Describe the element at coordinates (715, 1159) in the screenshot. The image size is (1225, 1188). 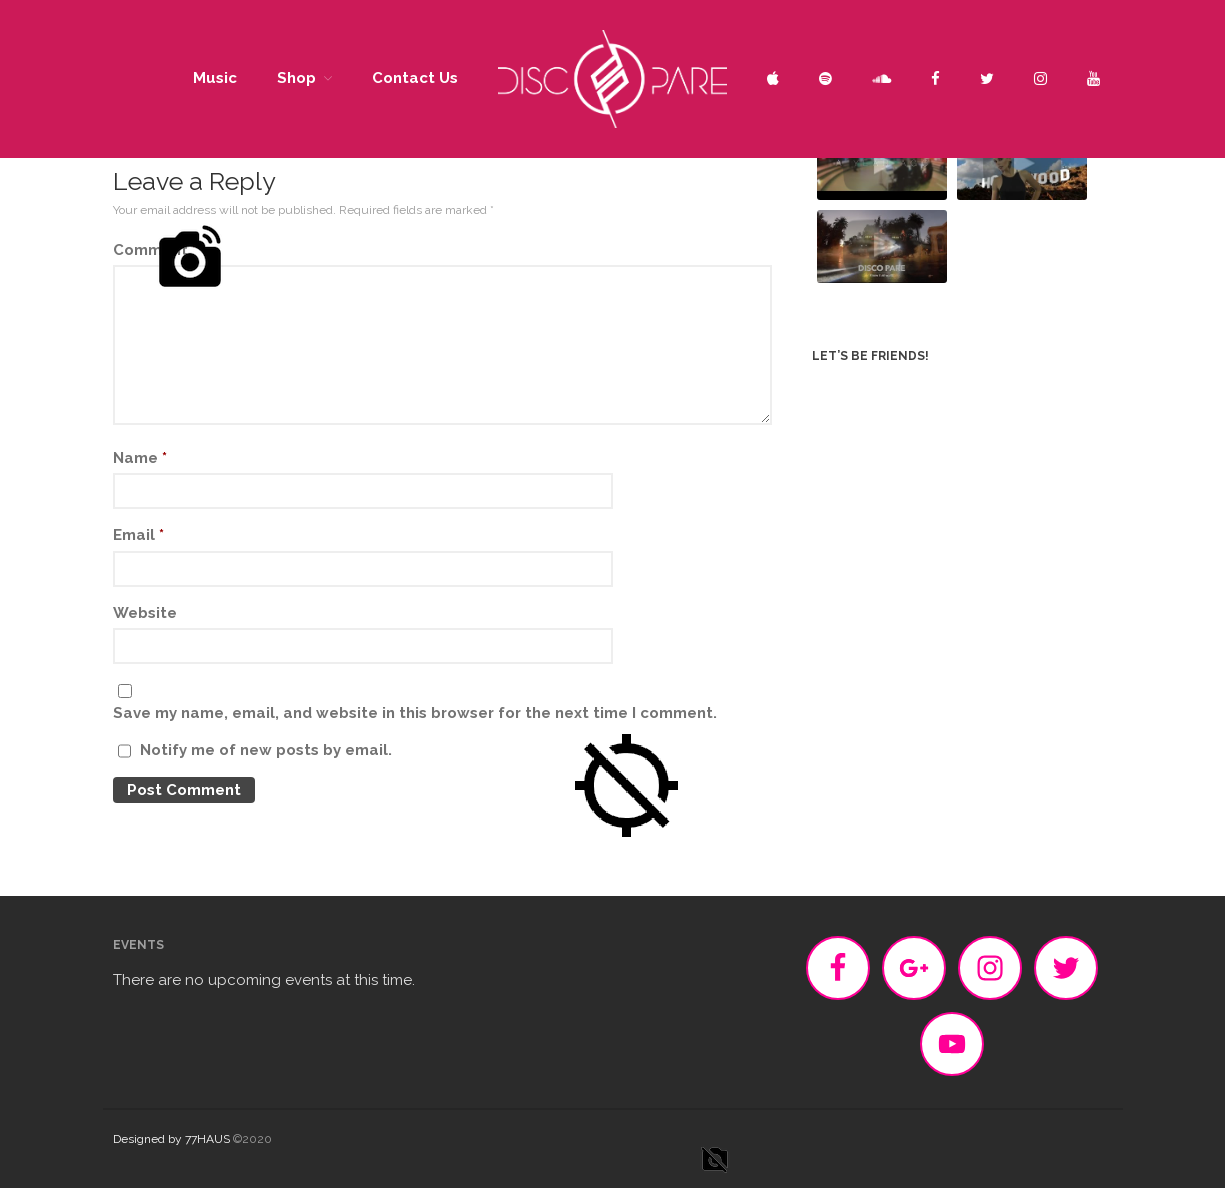
I see `photography not allowed in this area` at that location.